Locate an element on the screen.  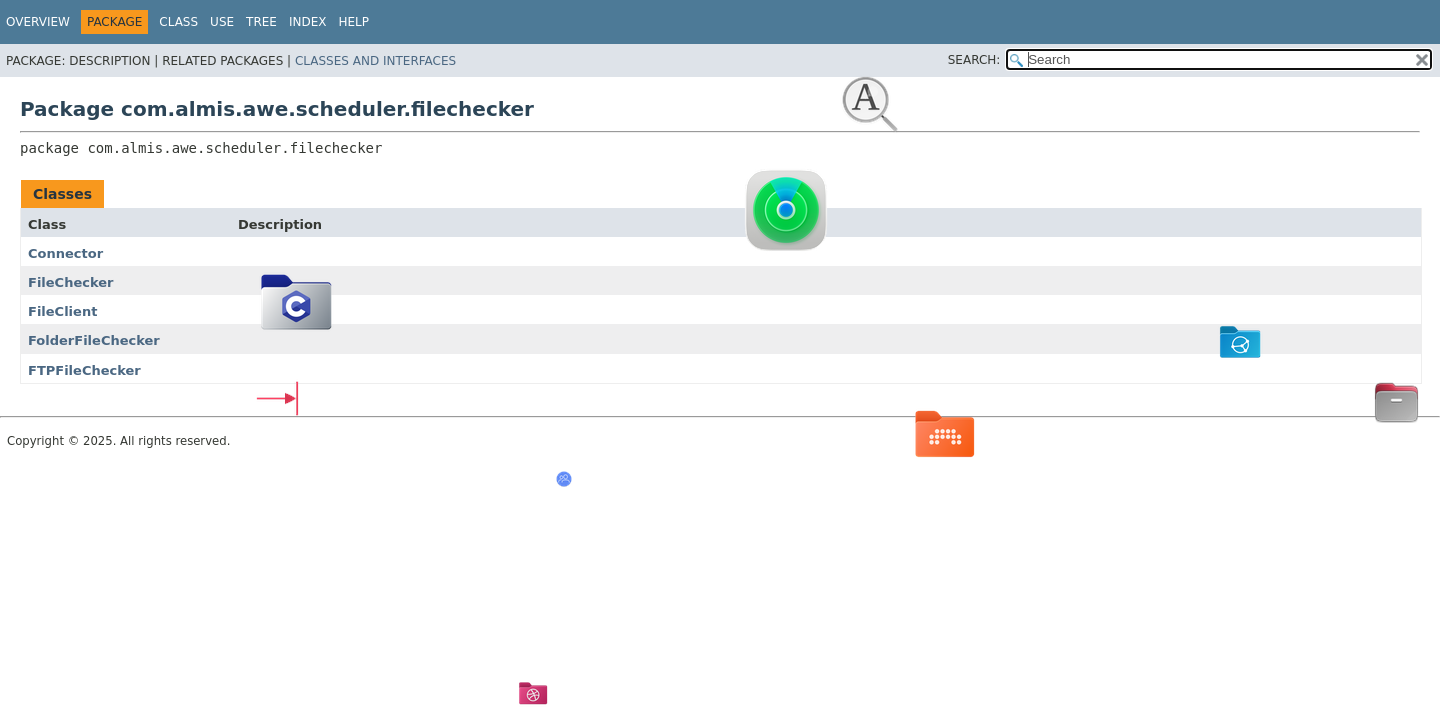
open syncthing sync folder is located at coordinates (1240, 343).